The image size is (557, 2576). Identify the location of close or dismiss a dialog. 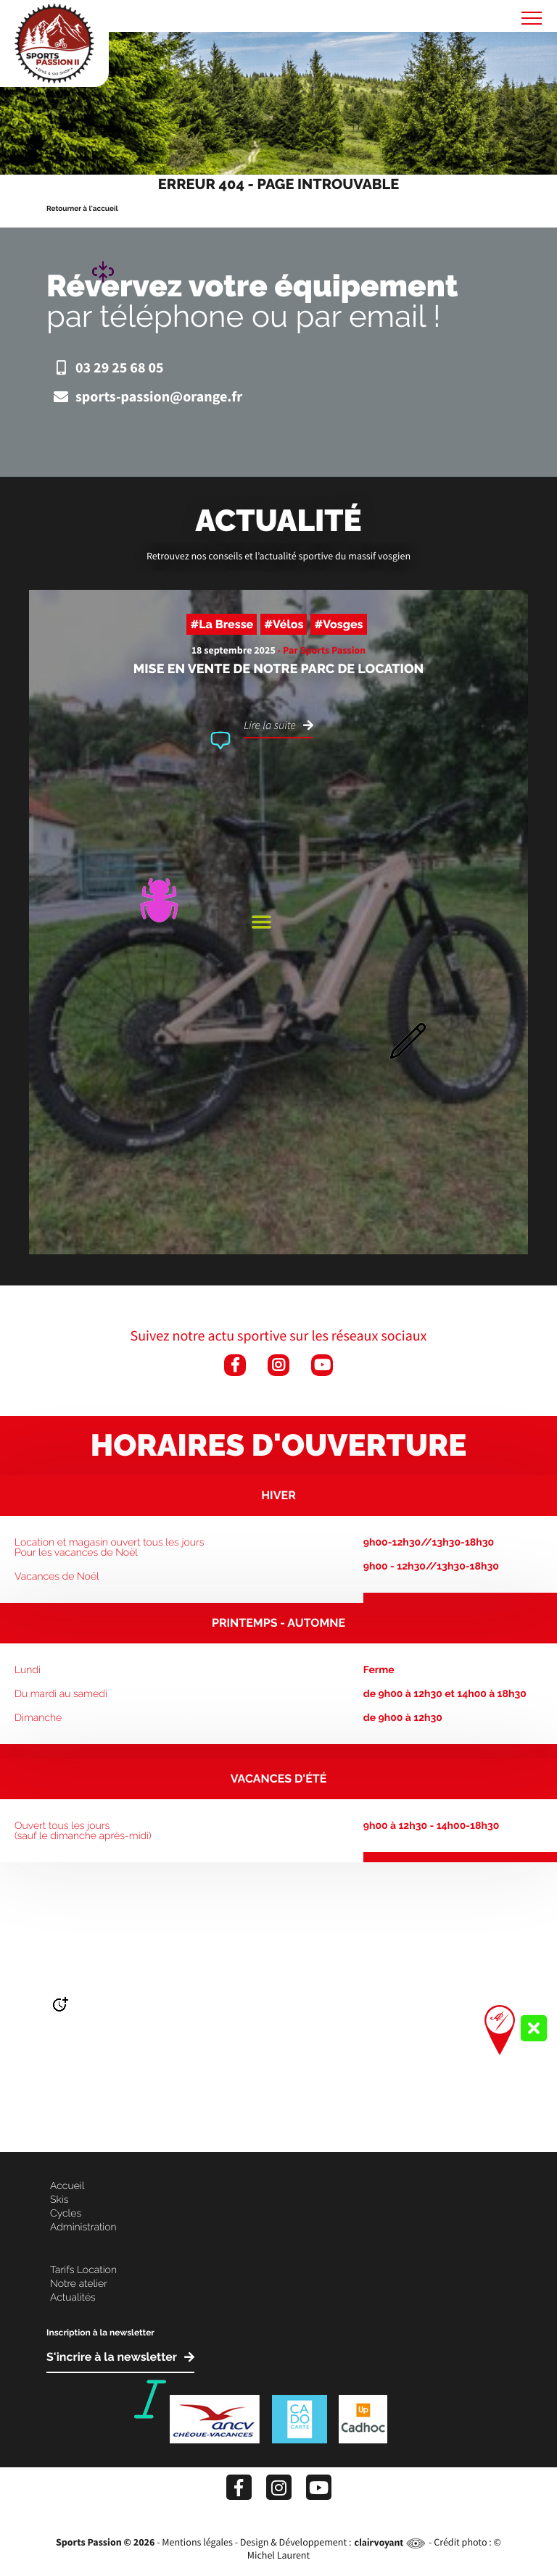
(534, 2028).